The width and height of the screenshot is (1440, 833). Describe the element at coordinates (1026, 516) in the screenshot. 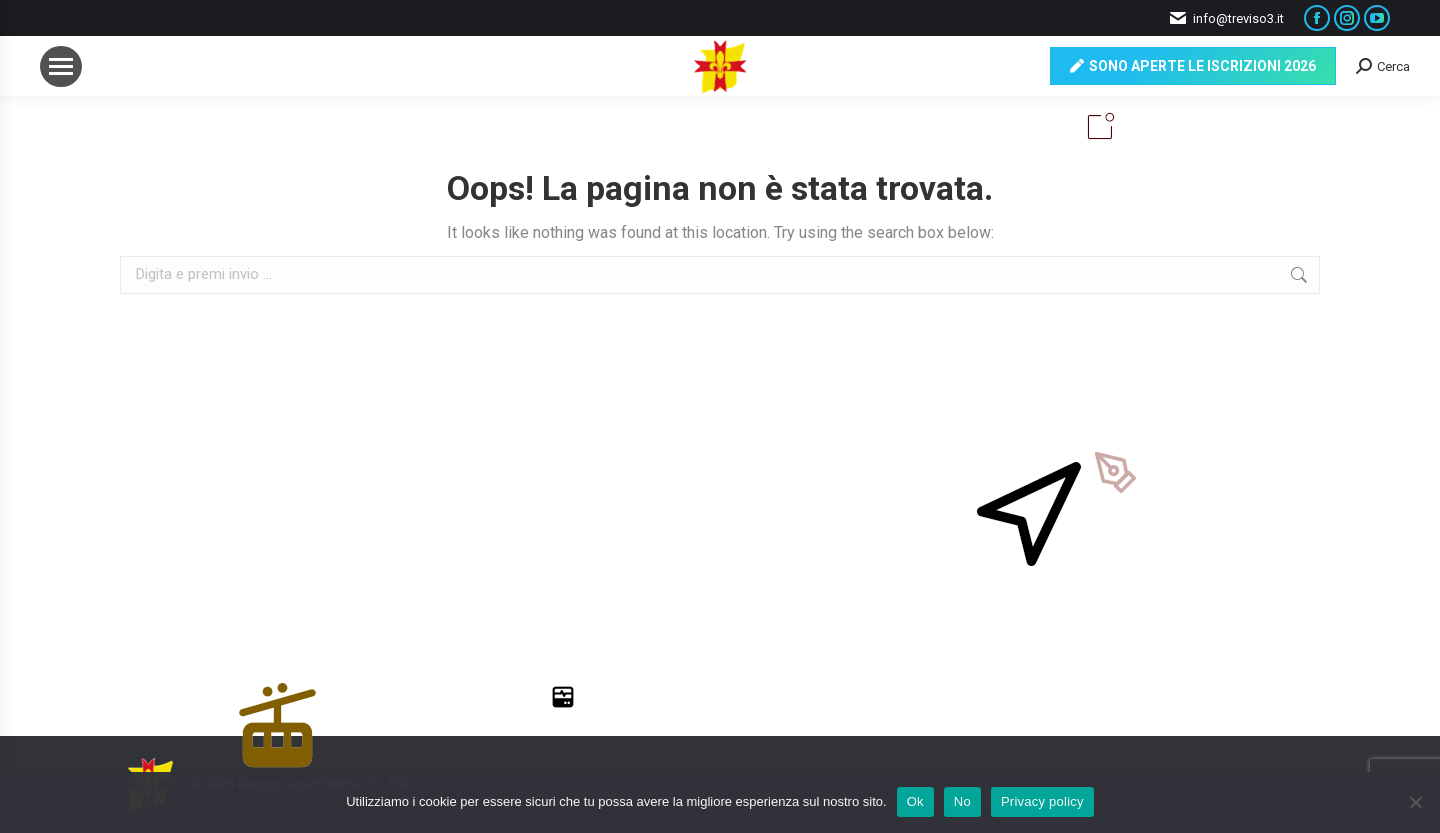

I see `access navigation or directions` at that location.